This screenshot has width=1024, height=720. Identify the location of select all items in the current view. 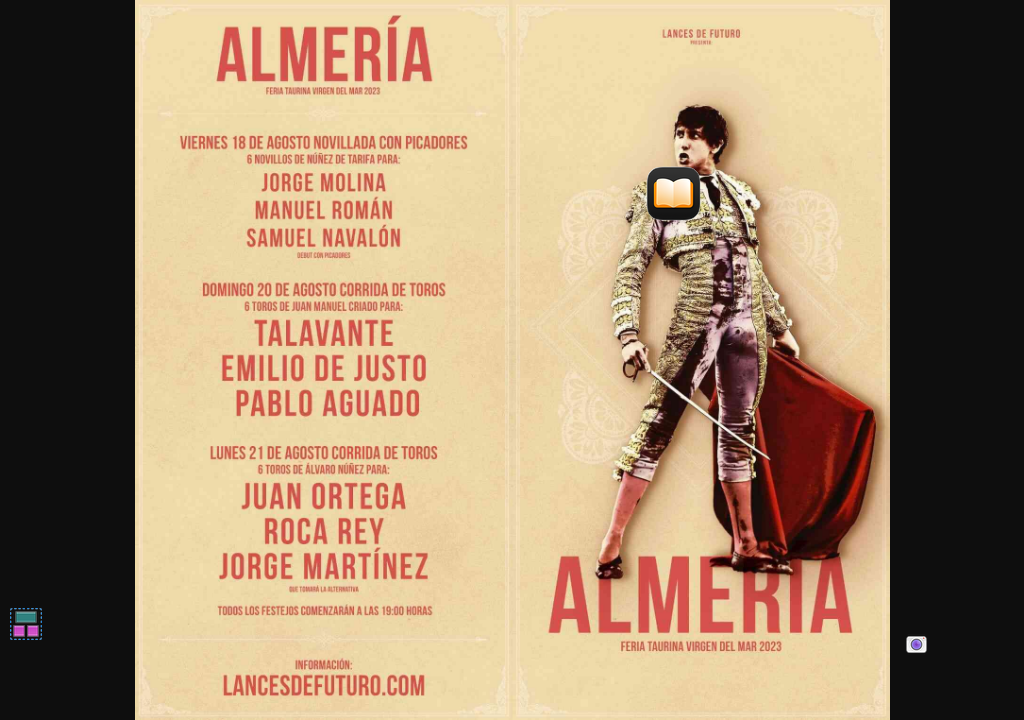
(26, 624).